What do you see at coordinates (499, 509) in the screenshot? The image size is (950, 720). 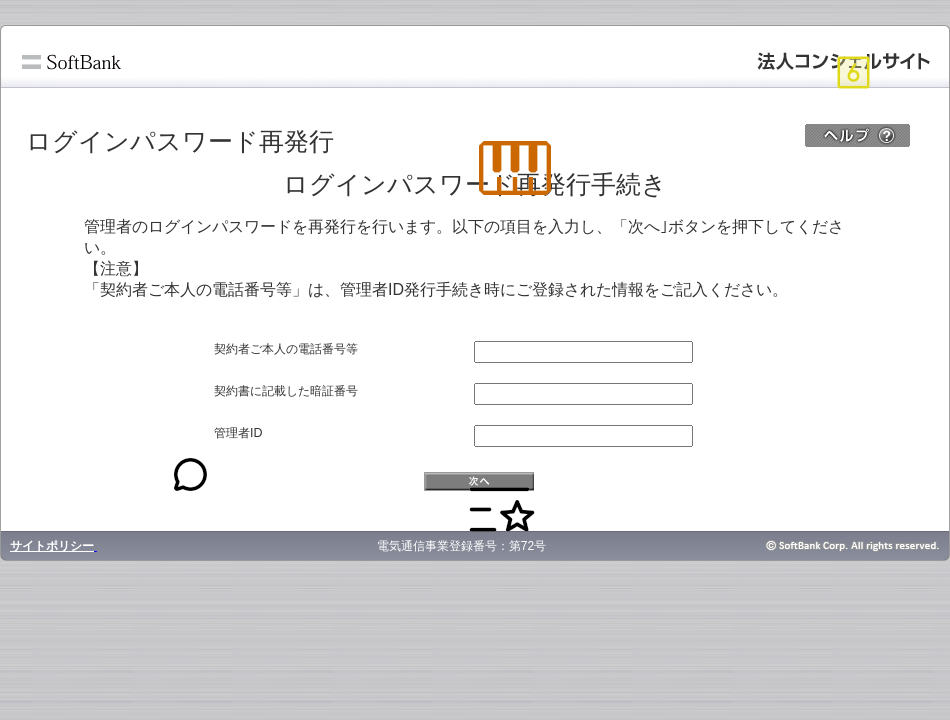 I see `view your favorites list` at bounding box center [499, 509].